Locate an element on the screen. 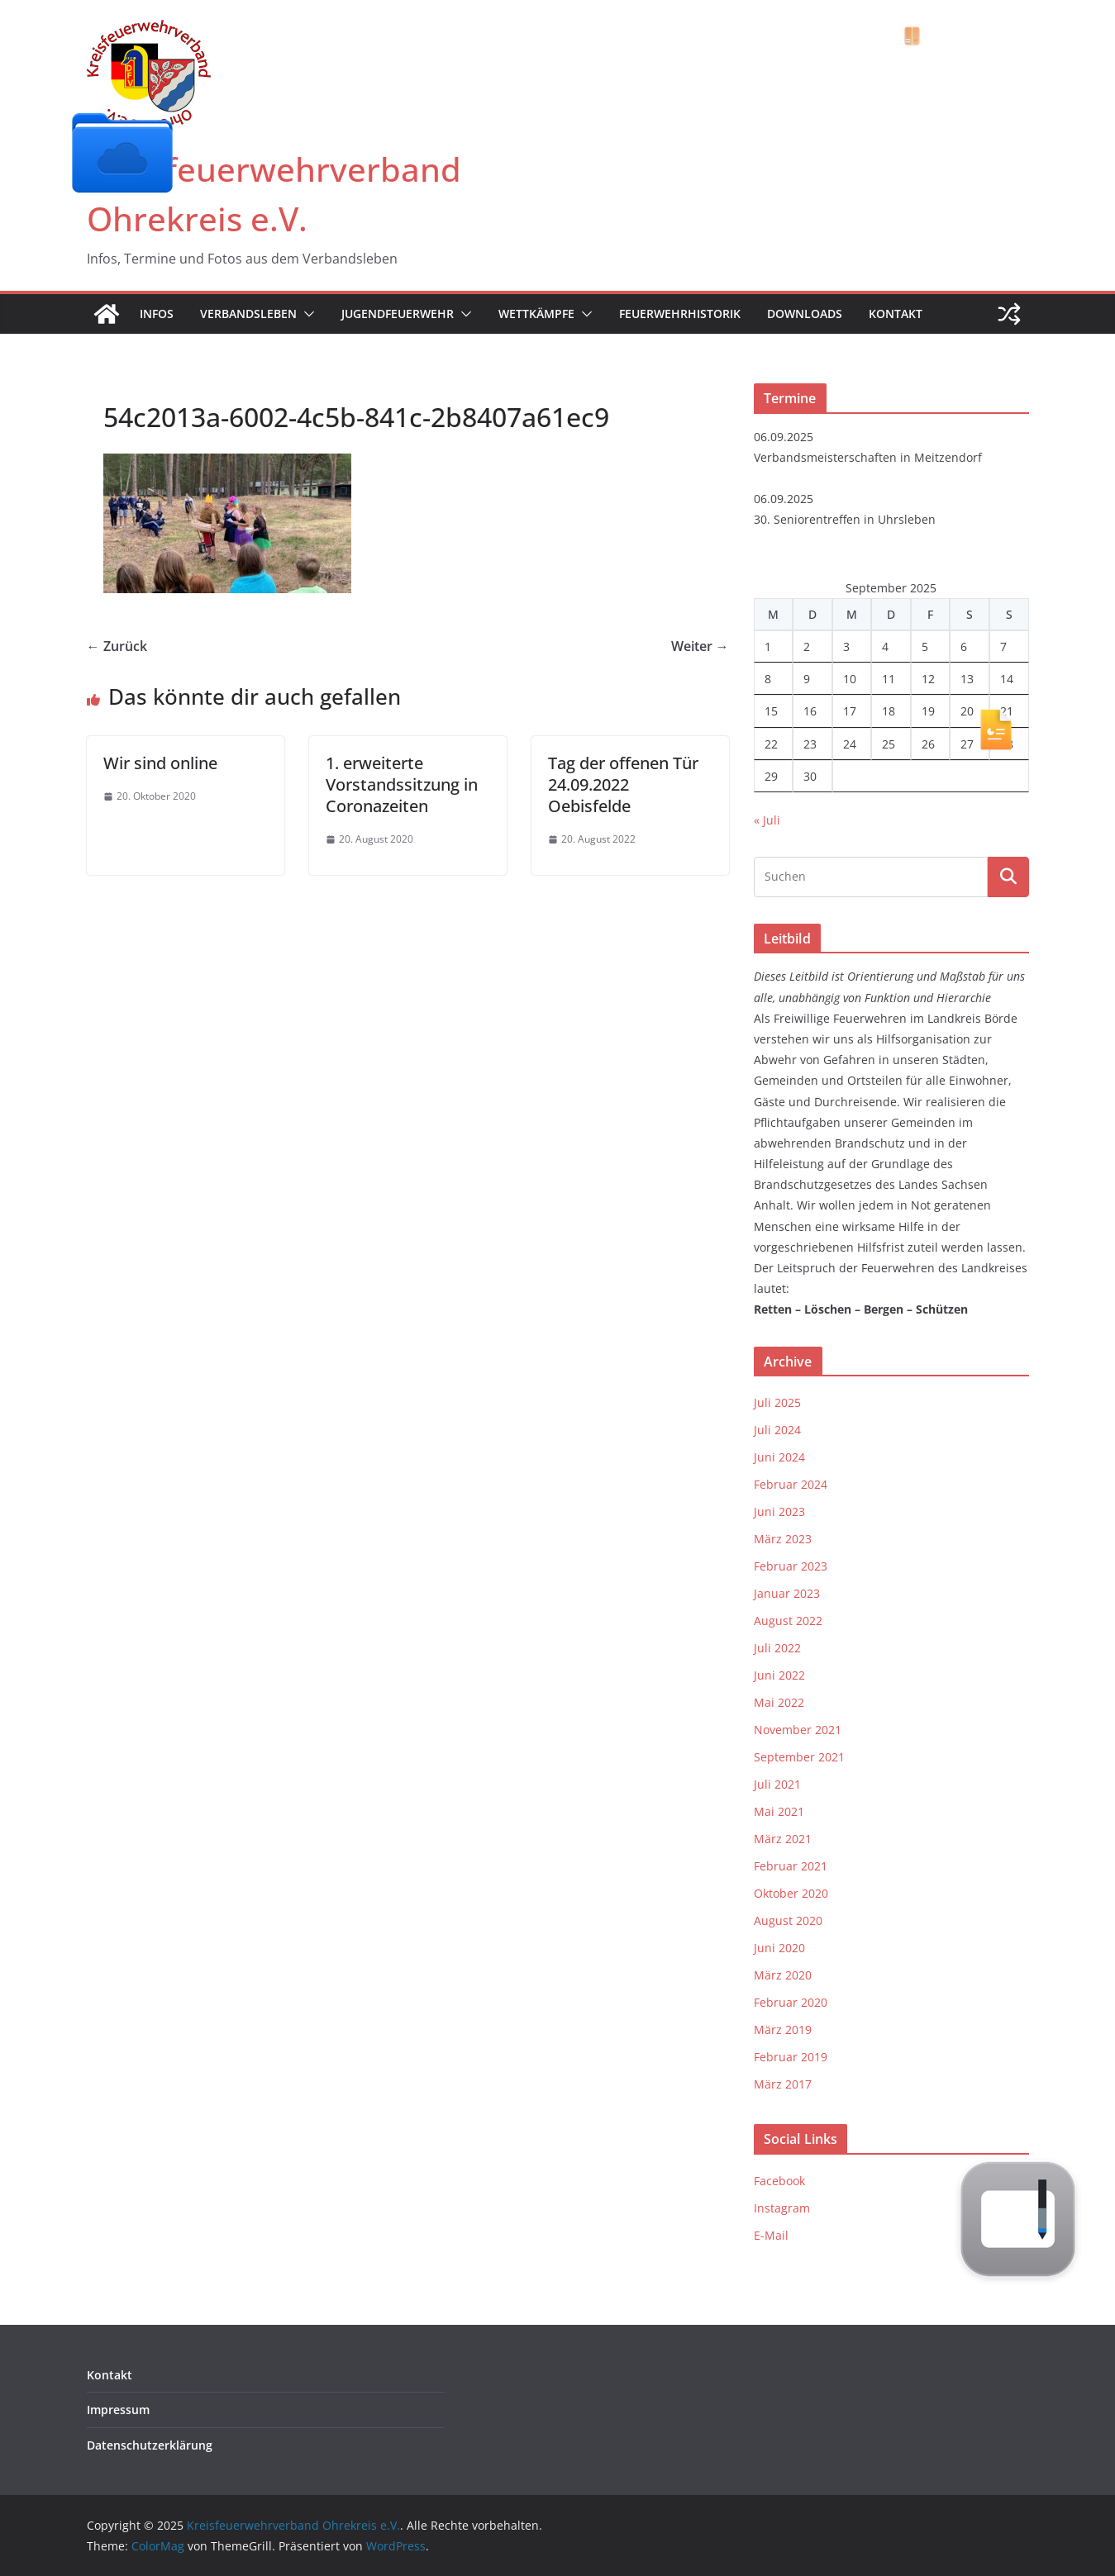 The image size is (1115, 2576). open a presentation file is located at coordinates (996, 730).